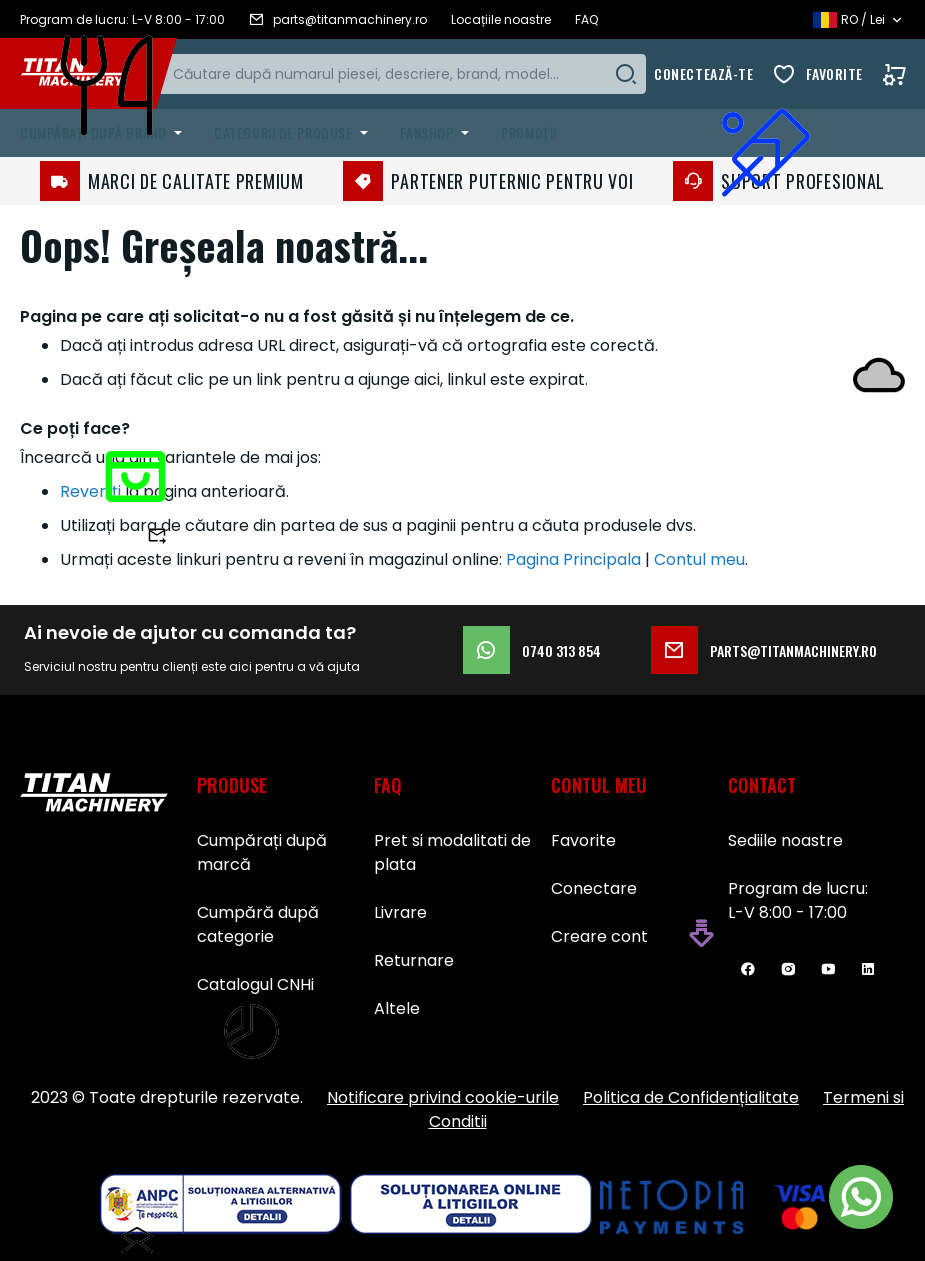 The height and width of the screenshot is (1261, 925). Describe the element at coordinates (879, 375) in the screenshot. I see `cloud storage or sync status` at that location.